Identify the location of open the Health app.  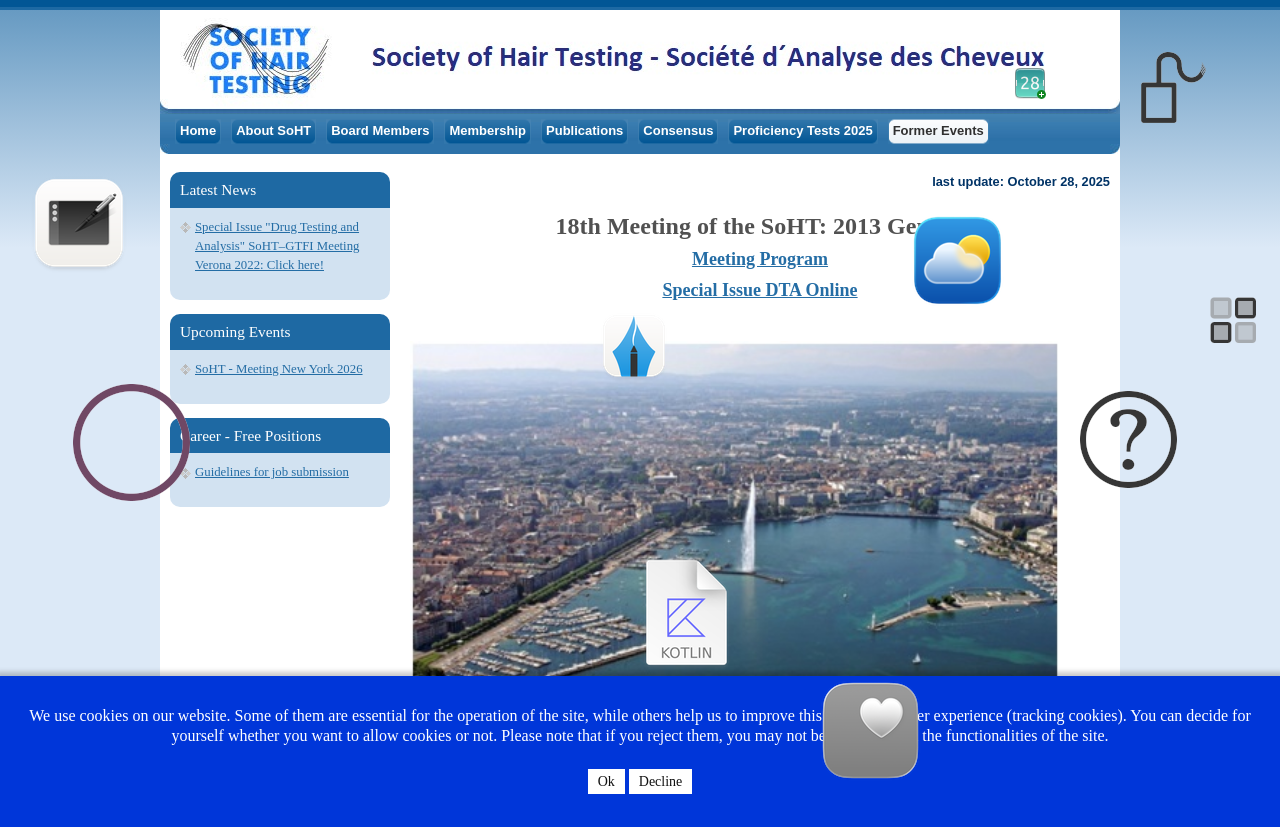
(870, 730).